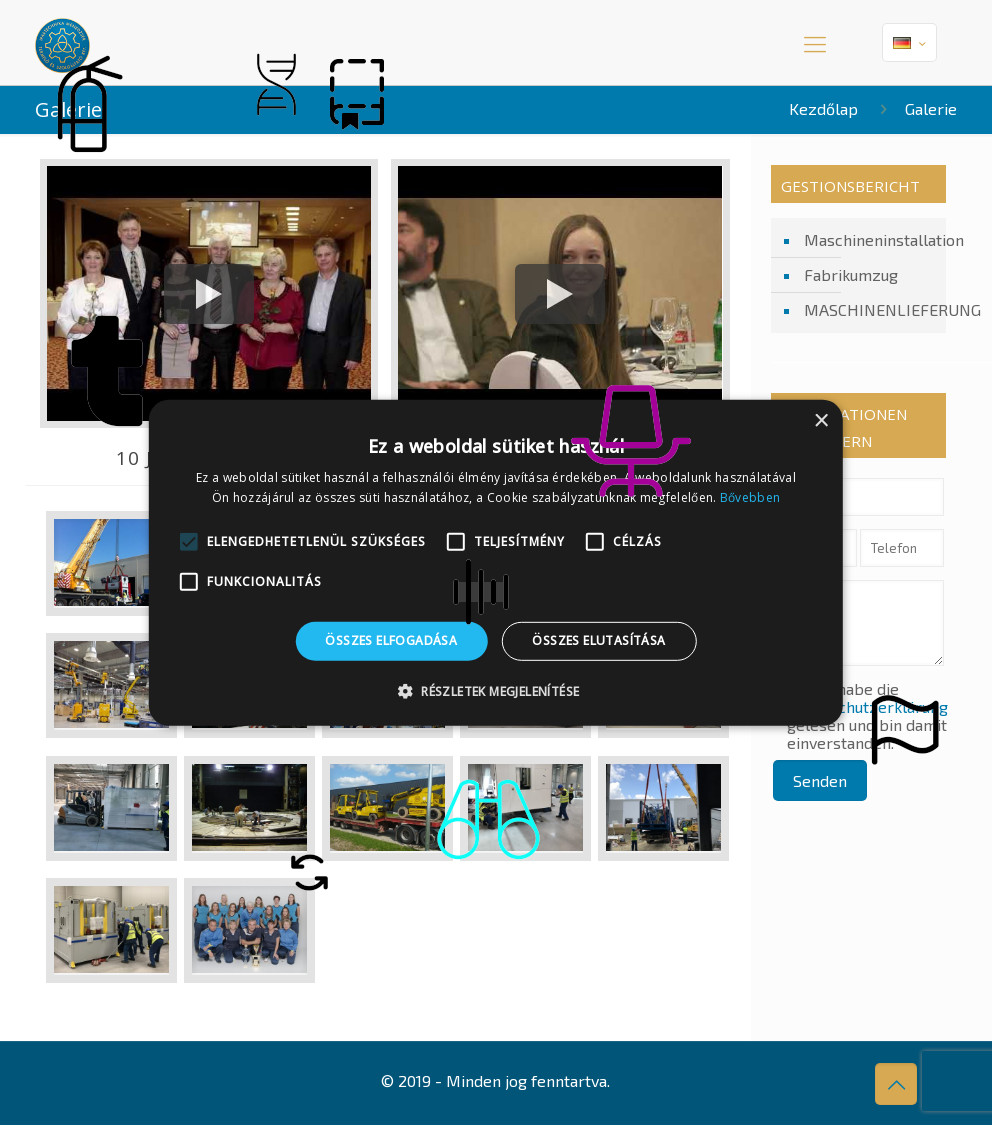  What do you see at coordinates (276, 84) in the screenshot?
I see `access genetic or DNA-related information` at bounding box center [276, 84].